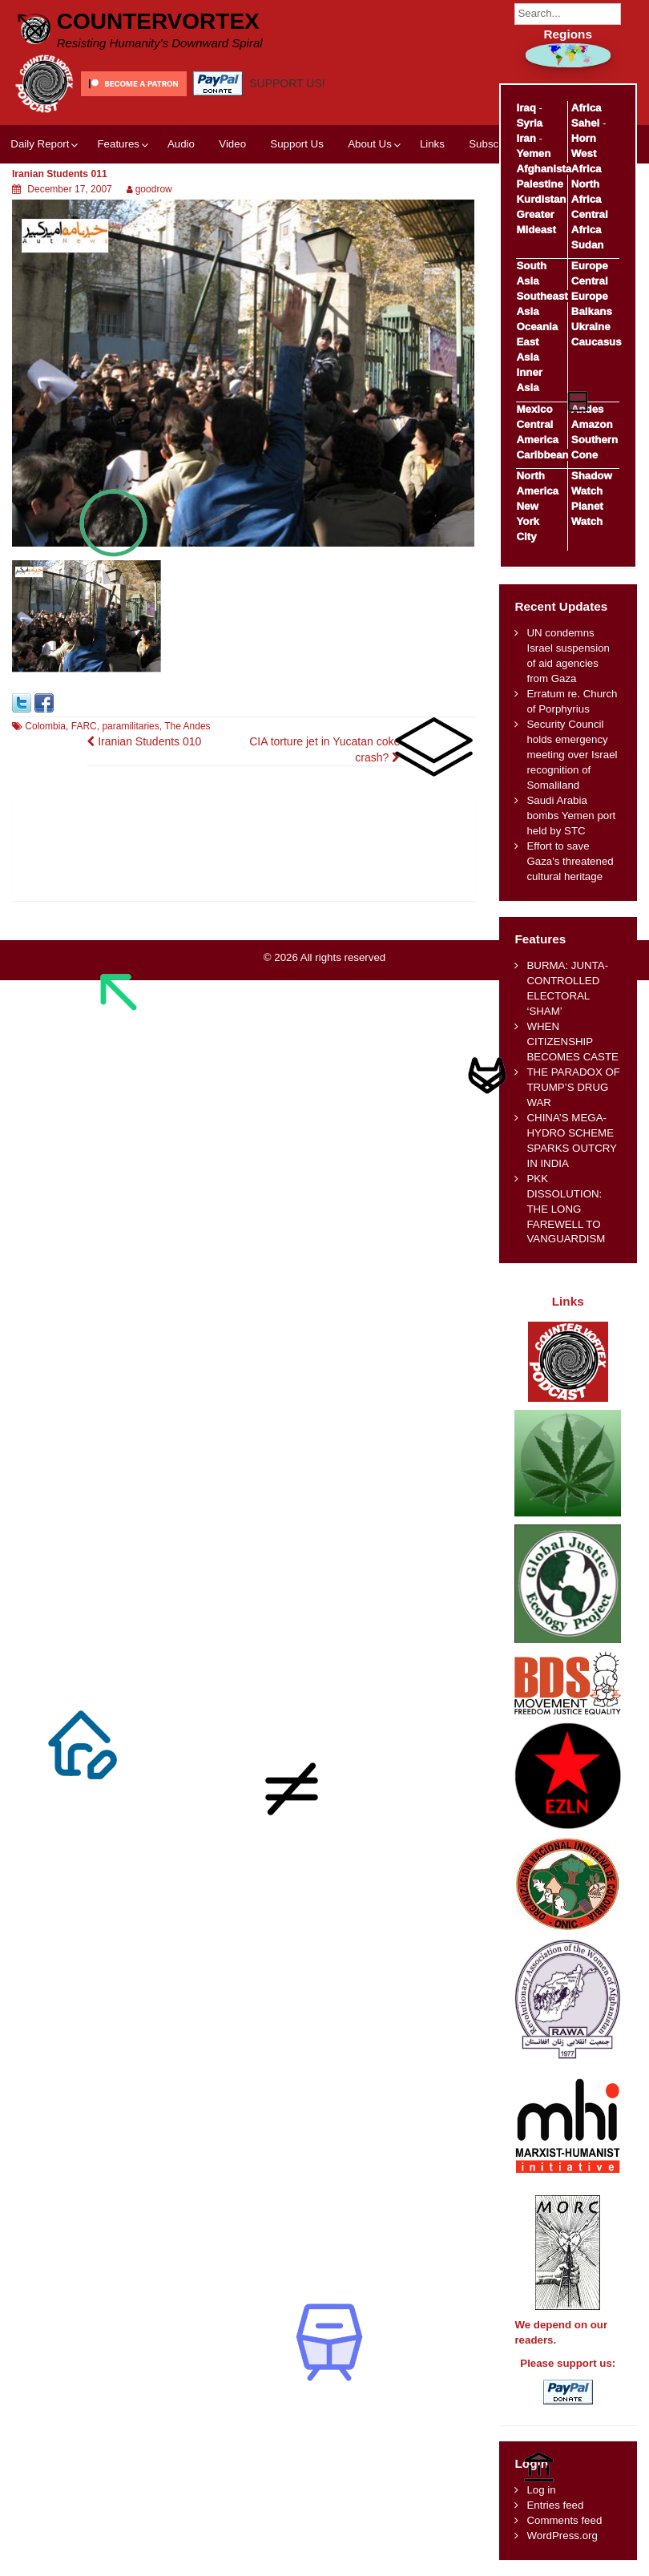  I want to click on split view into top and bottom panels, so click(578, 402).